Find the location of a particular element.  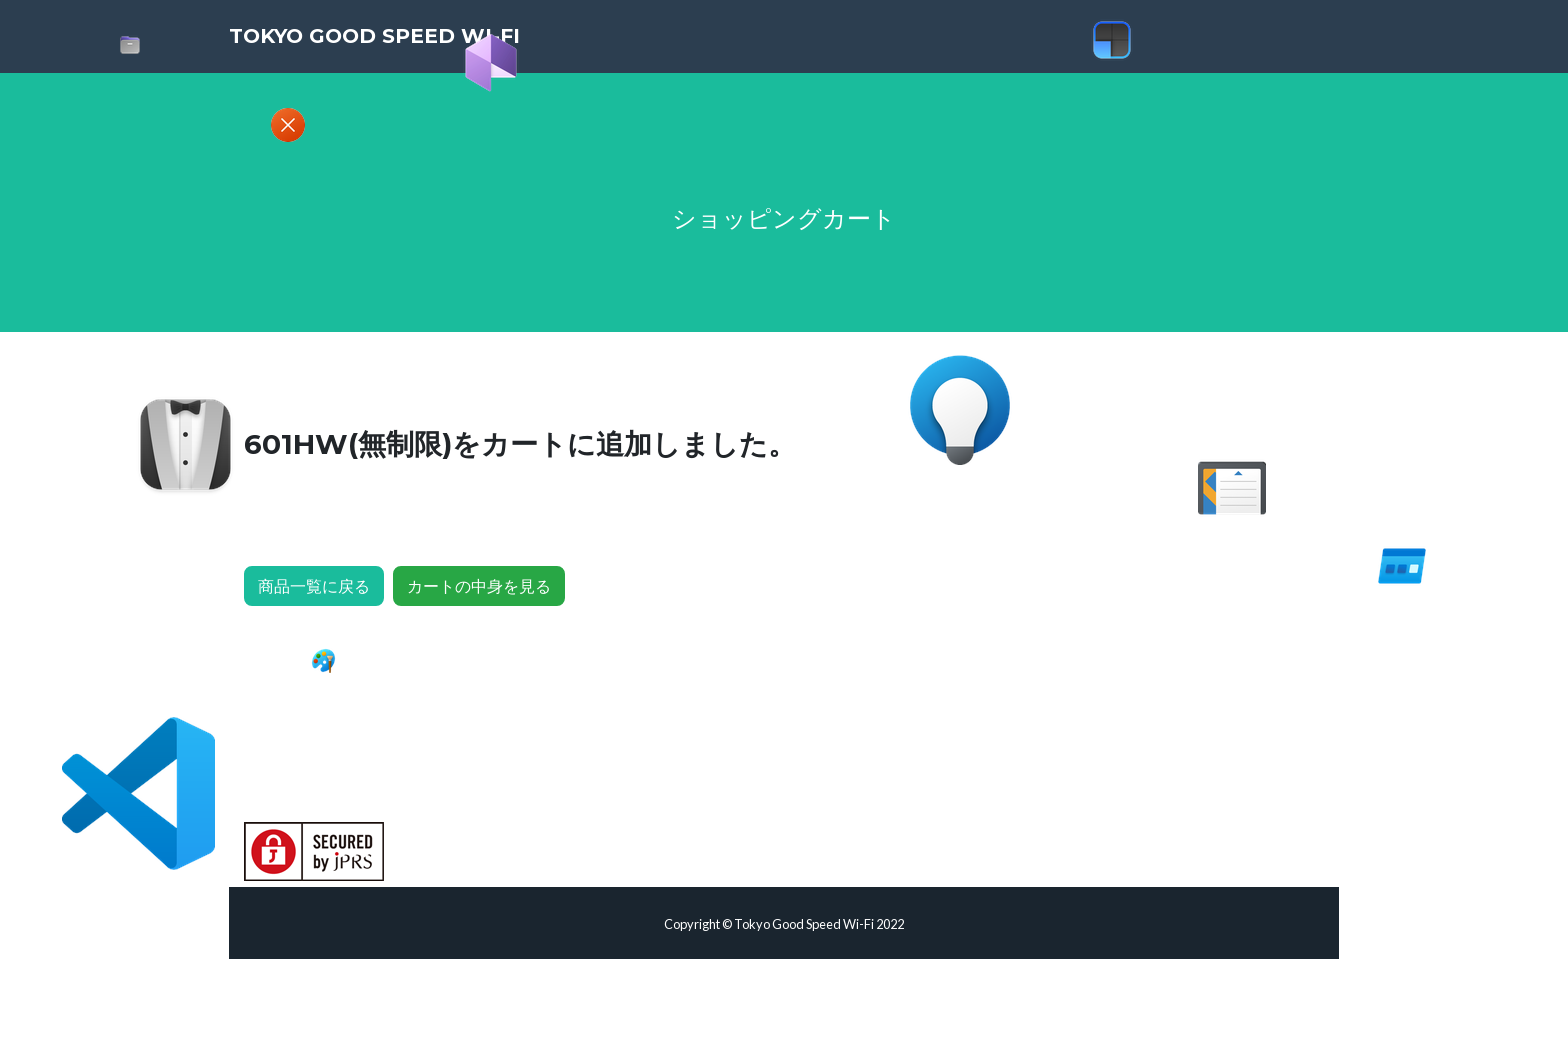

open layout or design application is located at coordinates (491, 63).